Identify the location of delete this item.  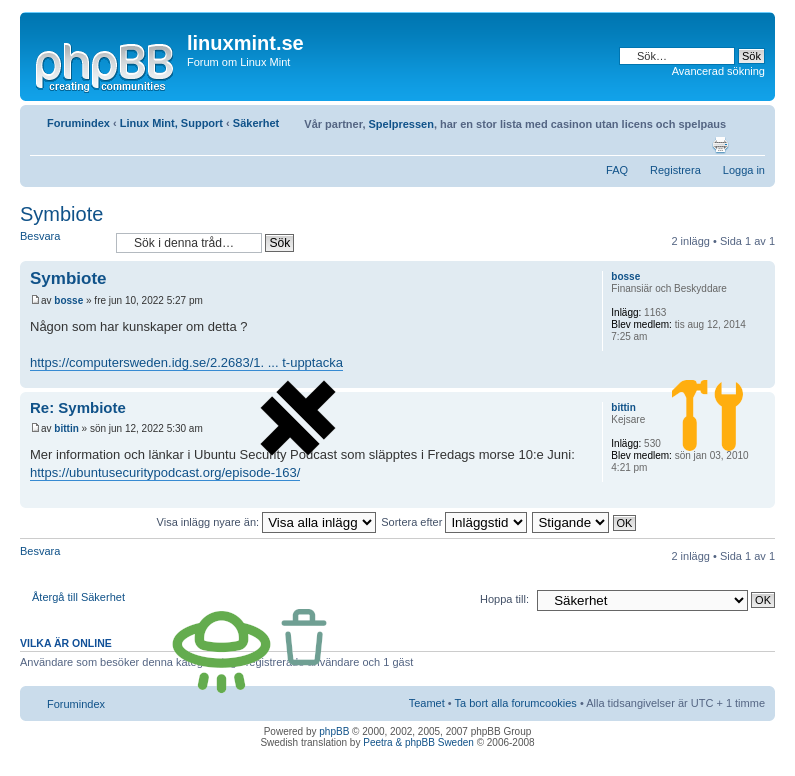
(304, 639).